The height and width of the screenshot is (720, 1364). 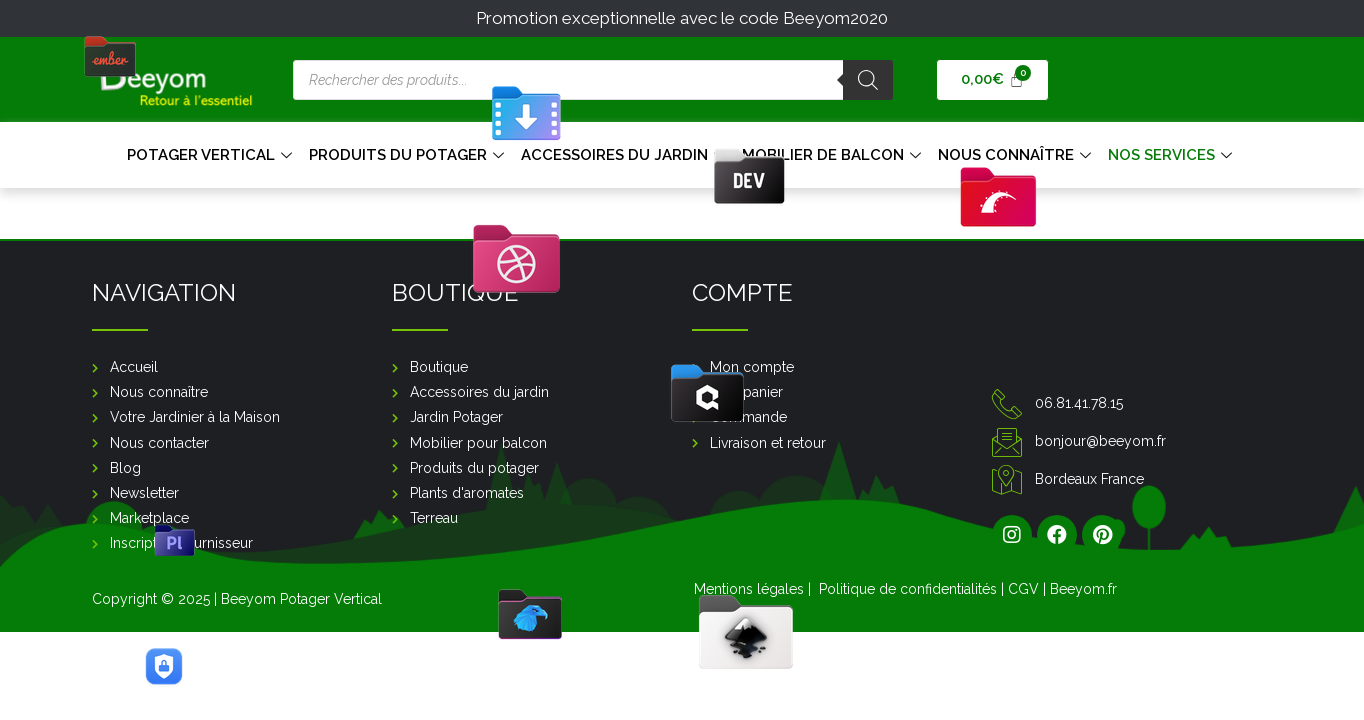 I want to click on open folder containing adobe prelude project files, so click(x=174, y=541).